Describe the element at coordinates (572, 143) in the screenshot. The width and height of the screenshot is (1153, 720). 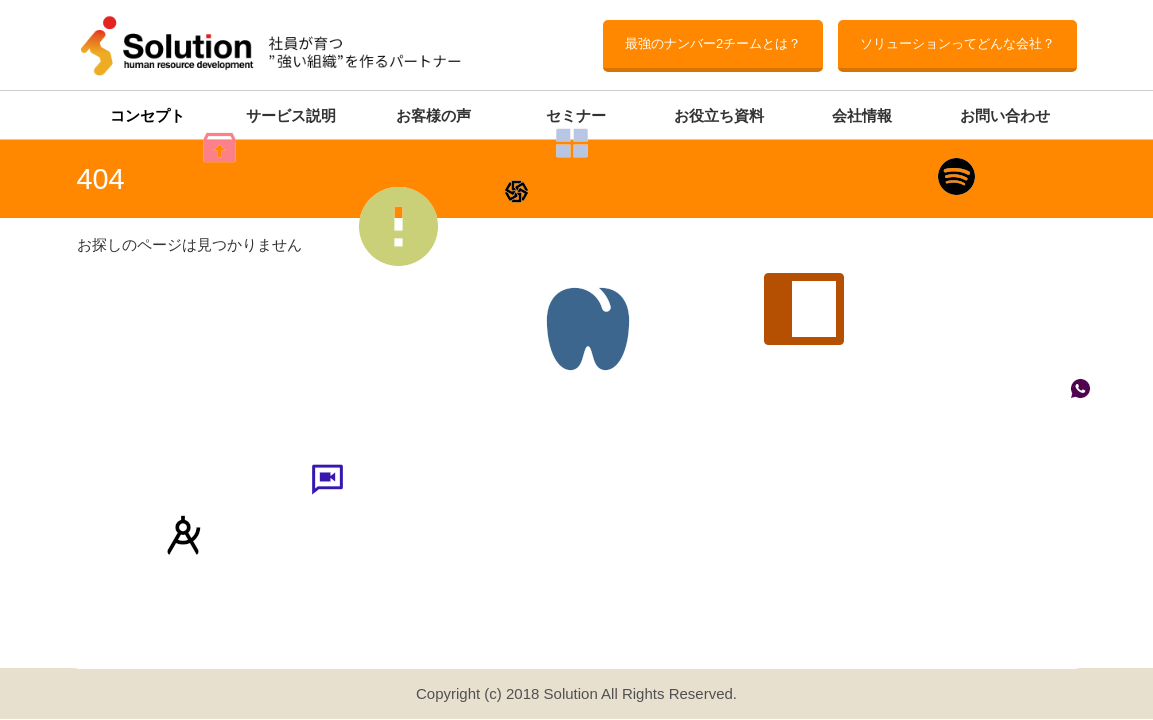
I see `switch to grid view layout` at that location.